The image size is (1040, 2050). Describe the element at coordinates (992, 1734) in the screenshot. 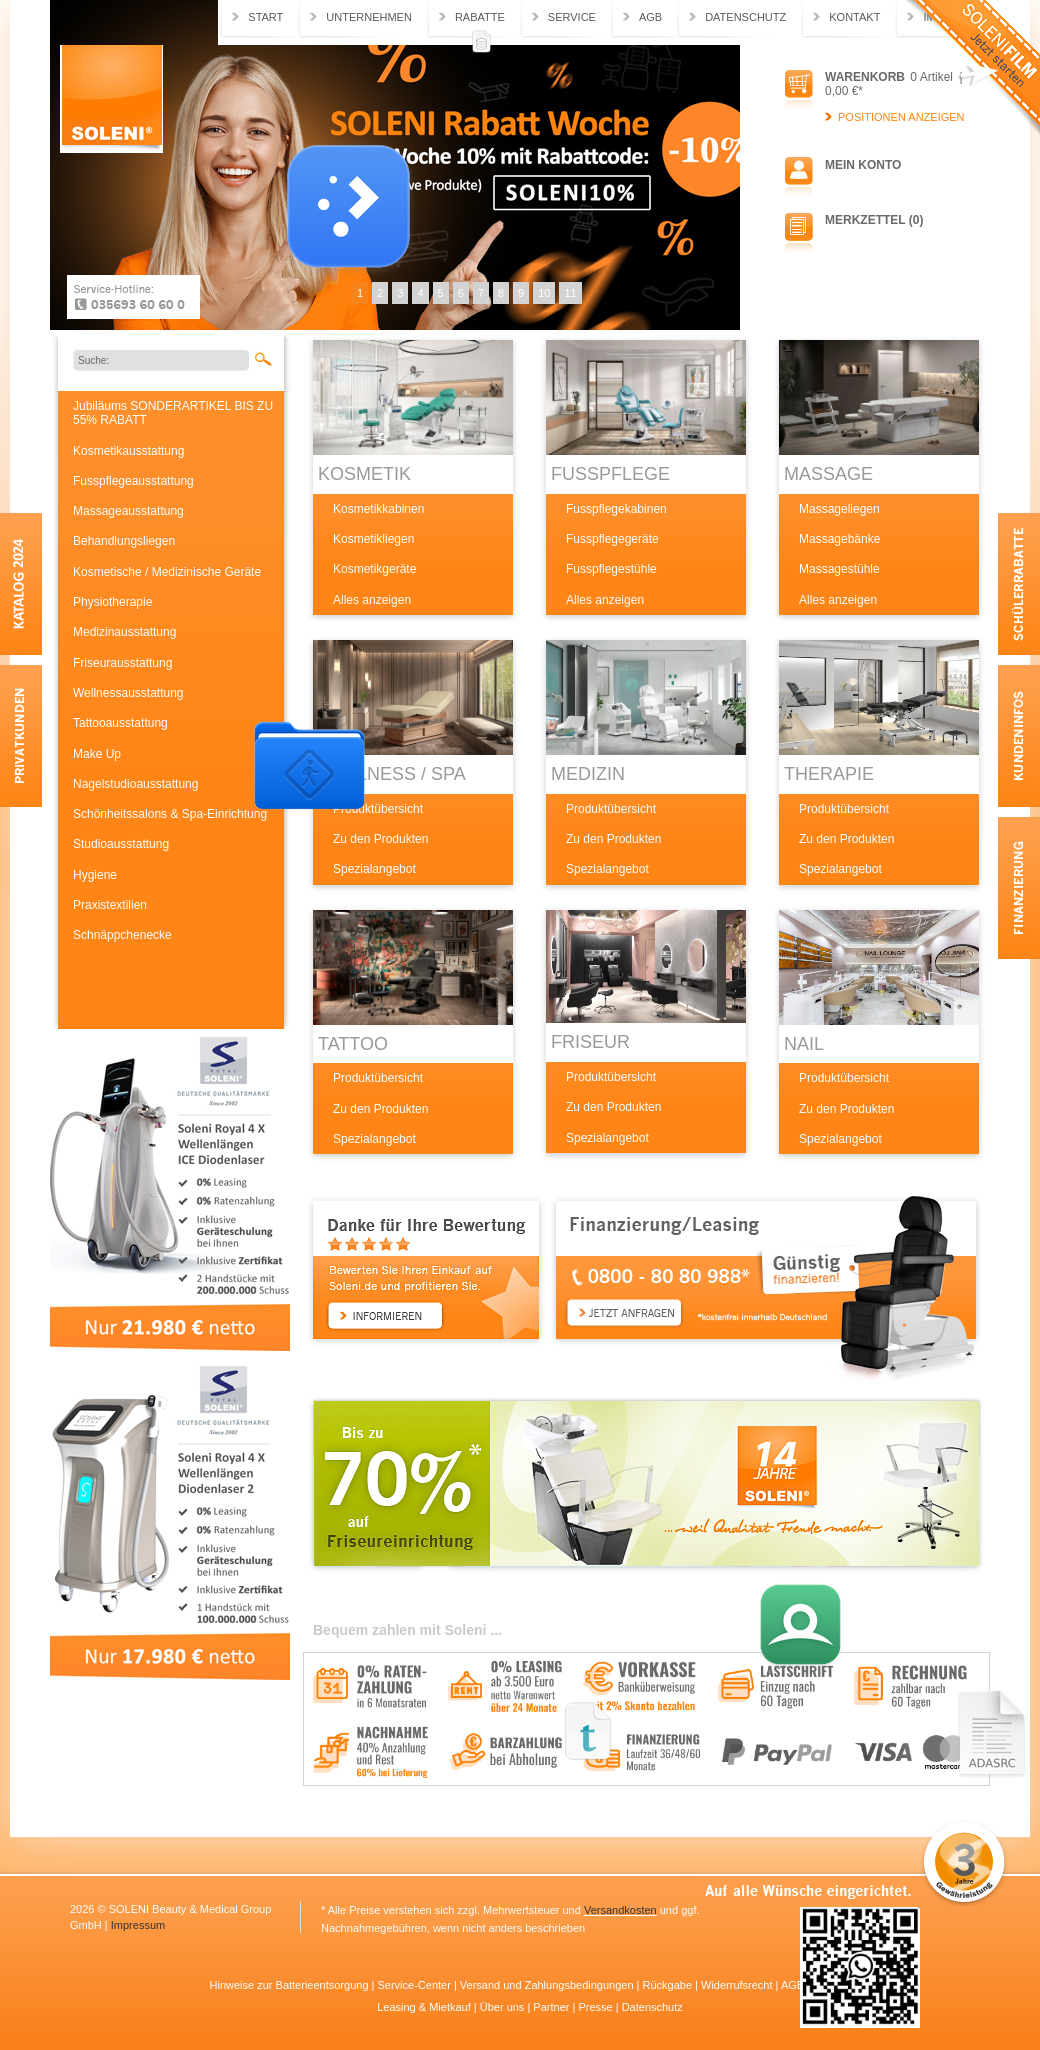

I see `ada source code file` at that location.